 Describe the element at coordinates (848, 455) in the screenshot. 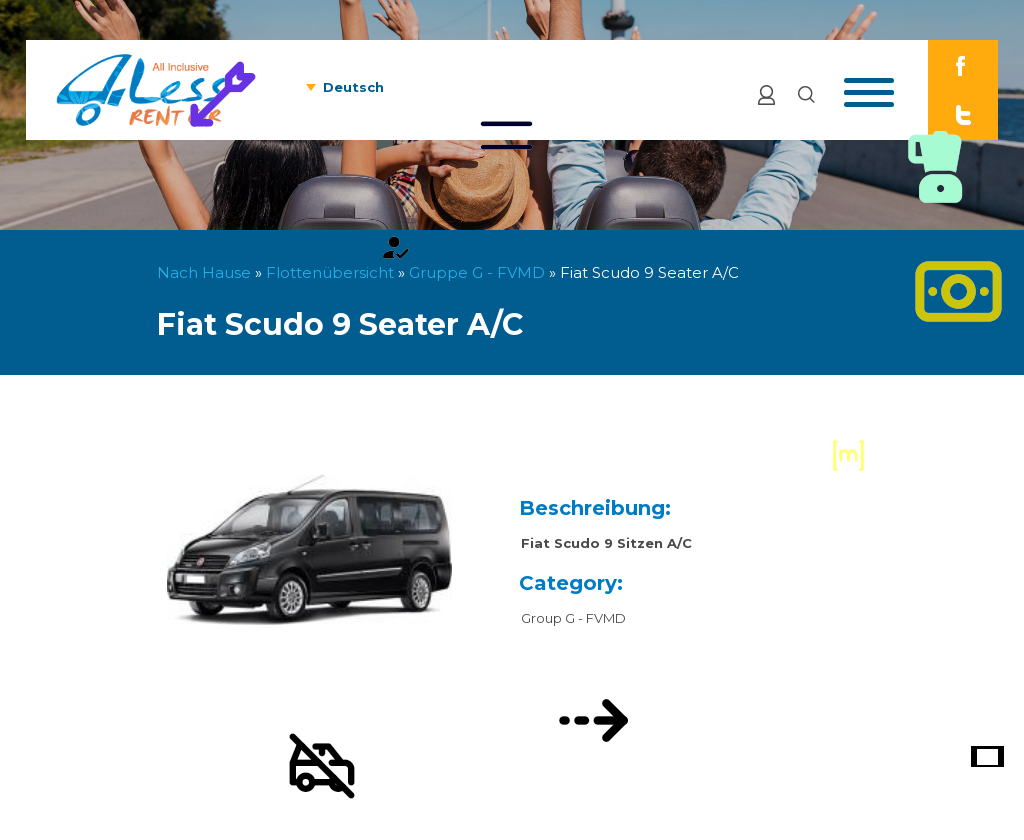

I see `open Matrix messaging app` at that location.